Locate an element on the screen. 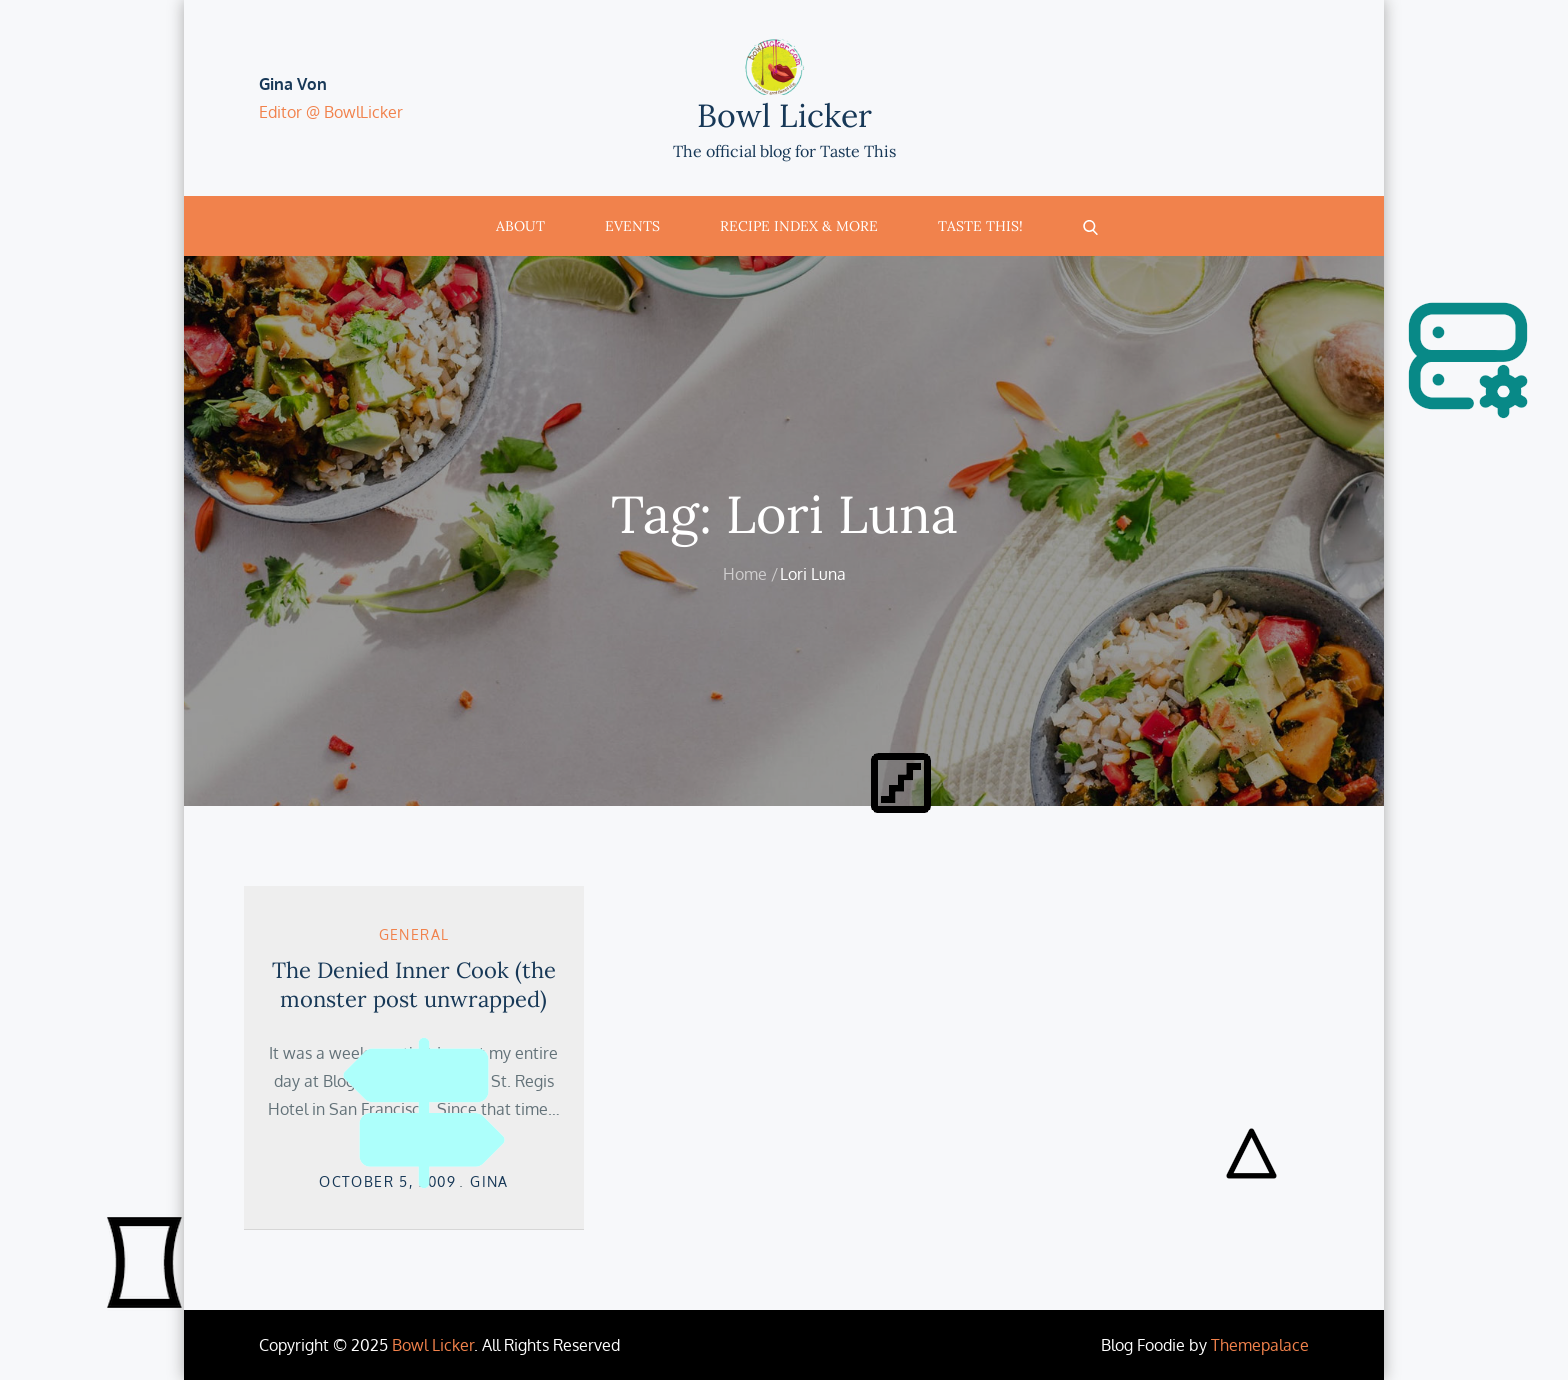 The image size is (1568, 1380). indicates stairs available at this location is located at coordinates (901, 783).